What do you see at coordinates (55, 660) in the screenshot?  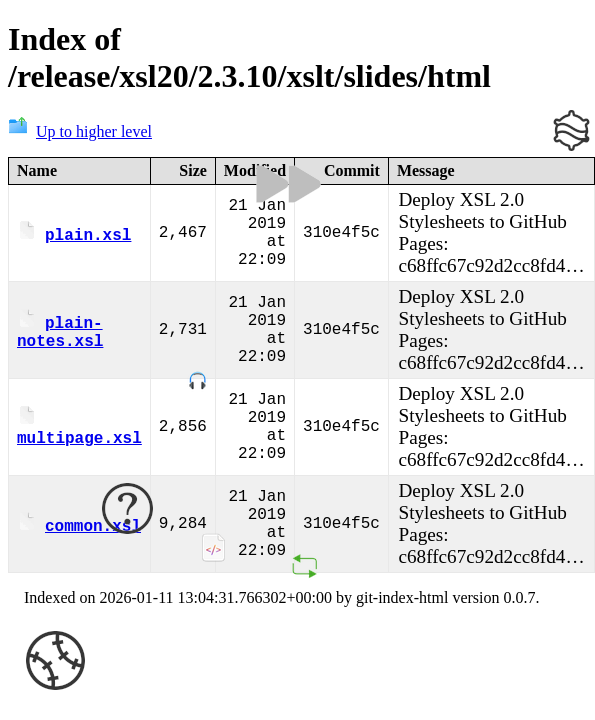 I see `access sports and activity emoji` at bounding box center [55, 660].